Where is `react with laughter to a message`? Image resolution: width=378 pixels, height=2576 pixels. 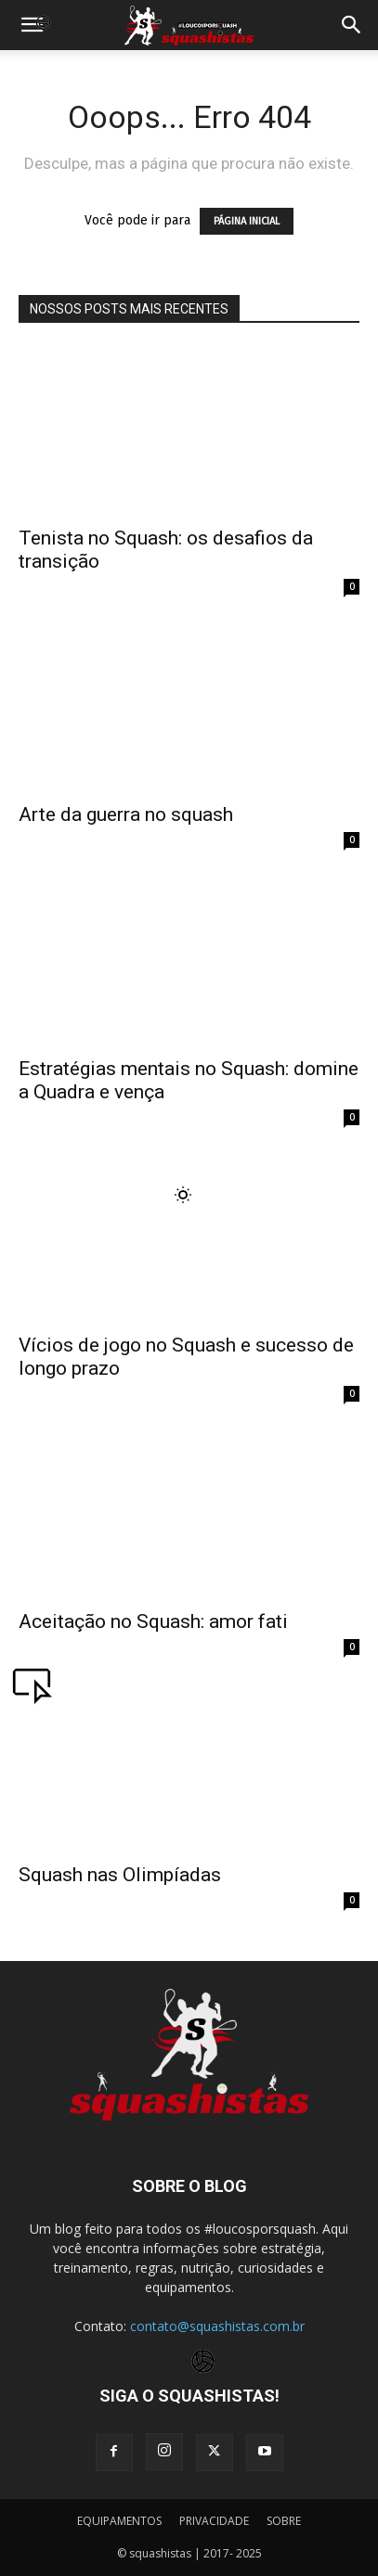 react with laughter to a message is located at coordinates (43, 22).